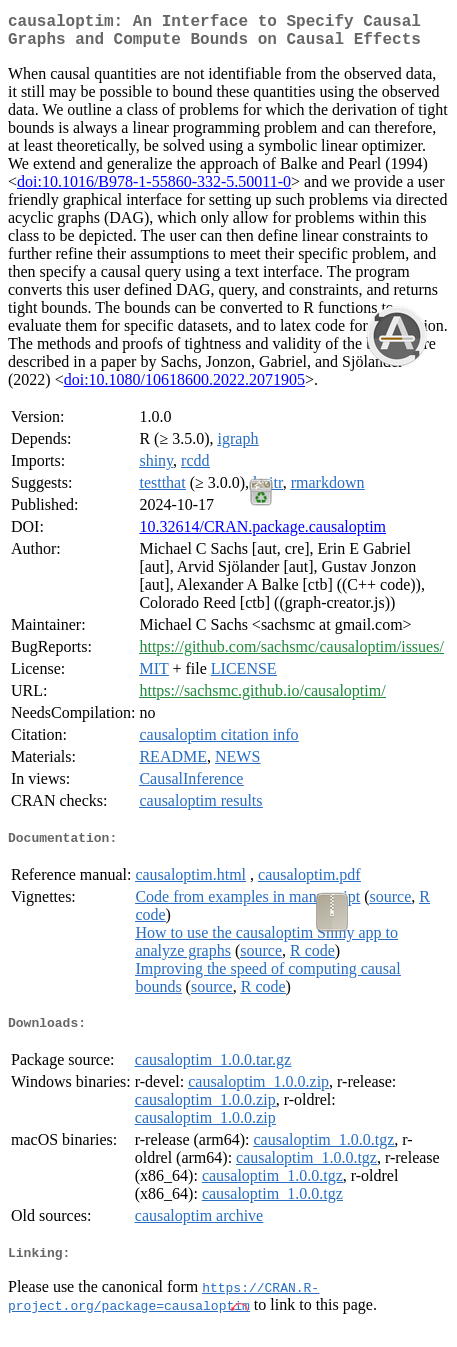  I want to click on undo the last action, so click(240, 1307).